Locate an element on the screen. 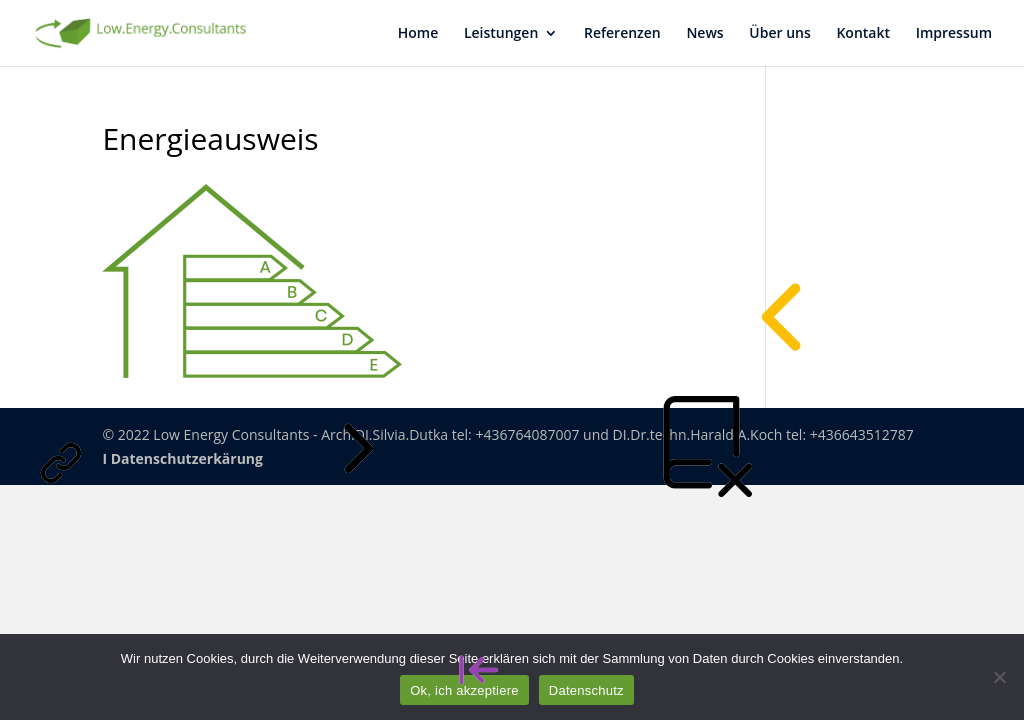 The width and height of the screenshot is (1024, 720). skip to the beginning of a track or playlist is located at coordinates (478, 670).